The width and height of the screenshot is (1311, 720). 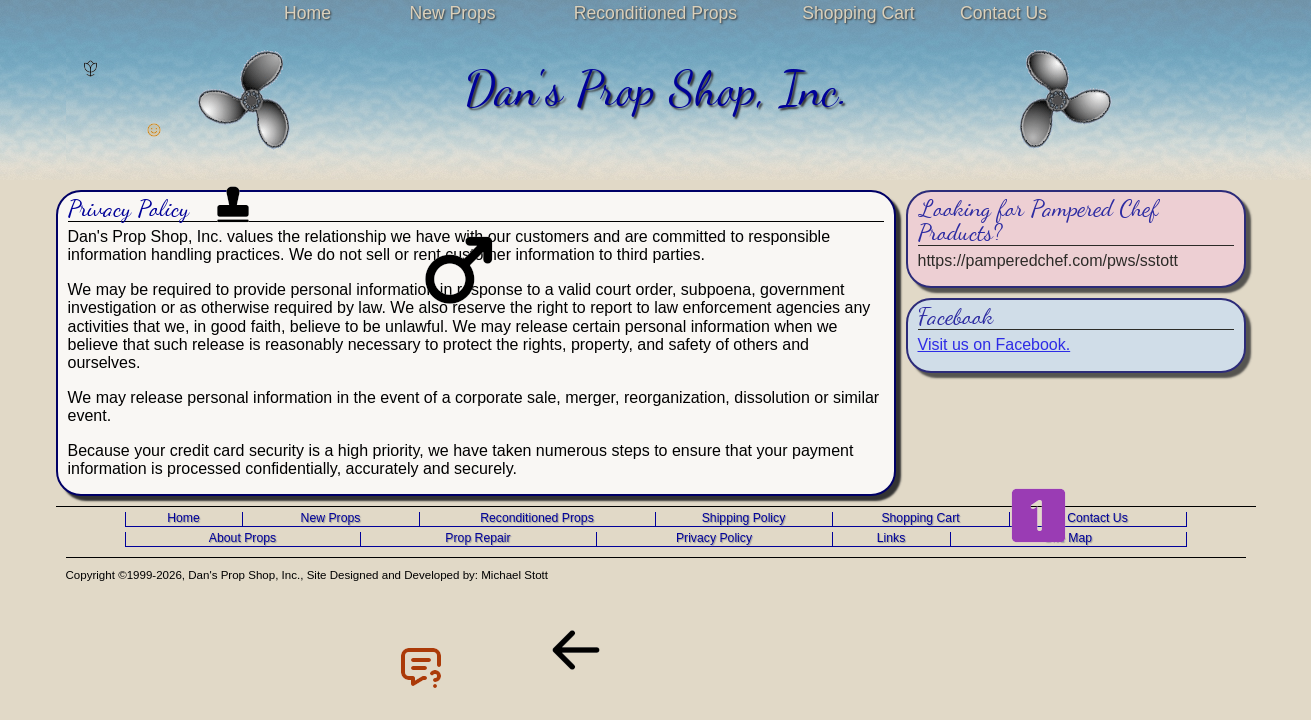 What do you see at coordinates (154, 130) in the screenshot?
I see `add an emoji or reaction` at bounding box center [154, 130].